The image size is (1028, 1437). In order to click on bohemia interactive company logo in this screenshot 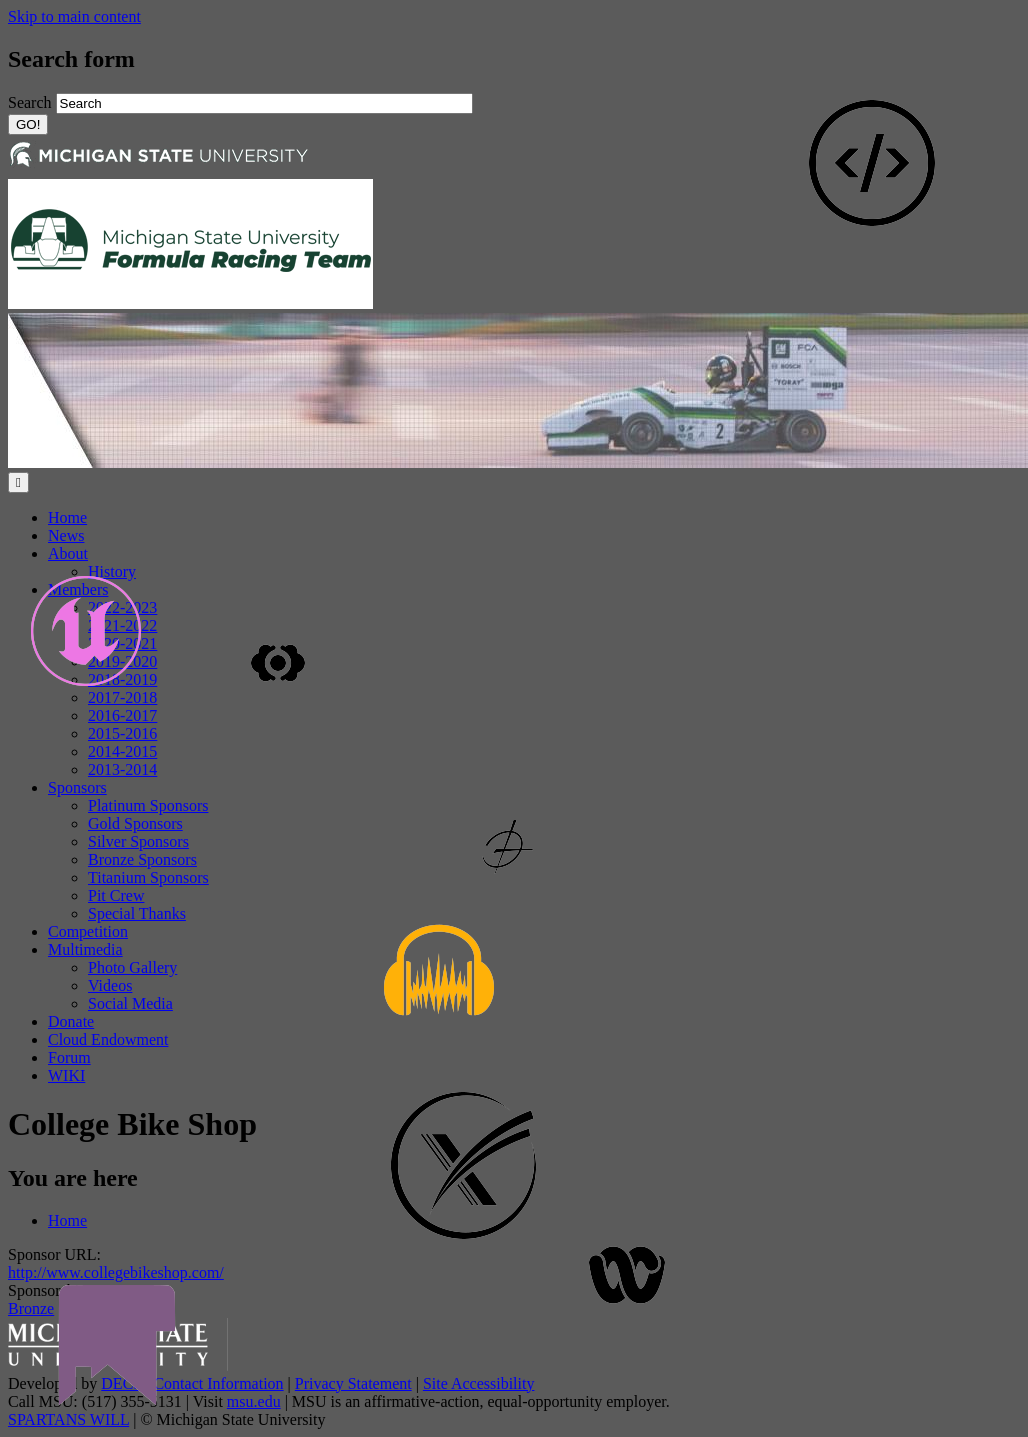, I will do `click(508, 847)`.